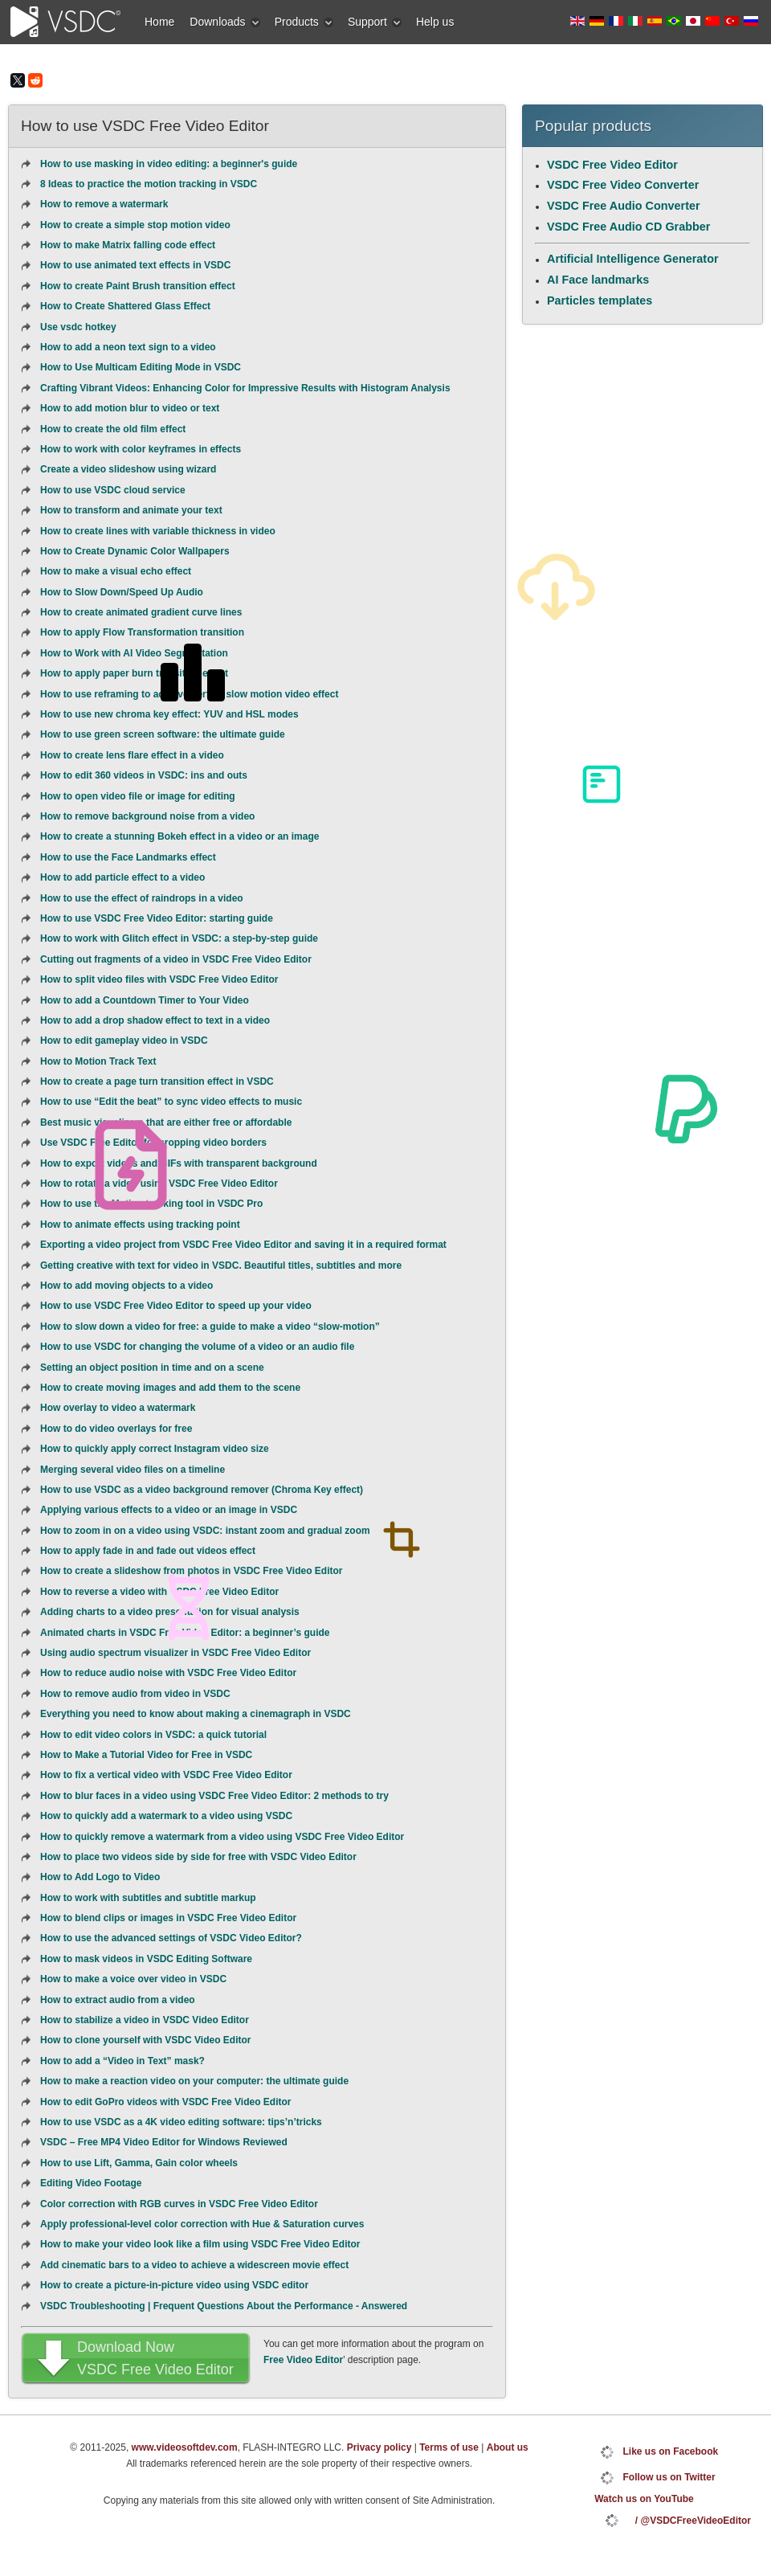 This screenshot has height=2576, width=771. I want to click on pay with paypal, so click(686, 1109).